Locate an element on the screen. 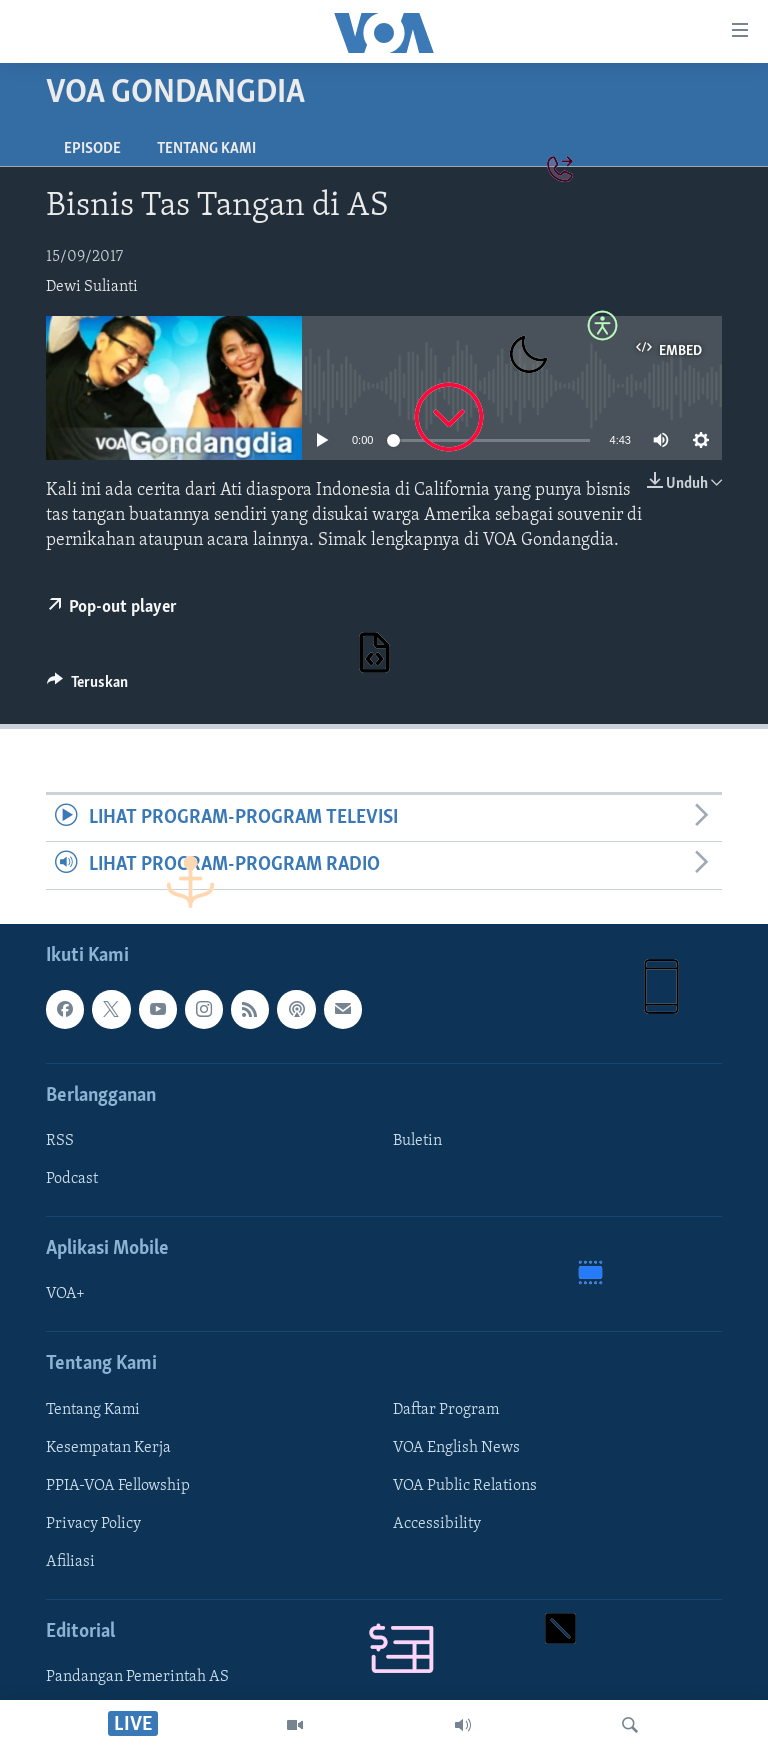 This screenshot has height=1750, width=768. transfer an active call is located at coordinates (560, 168).